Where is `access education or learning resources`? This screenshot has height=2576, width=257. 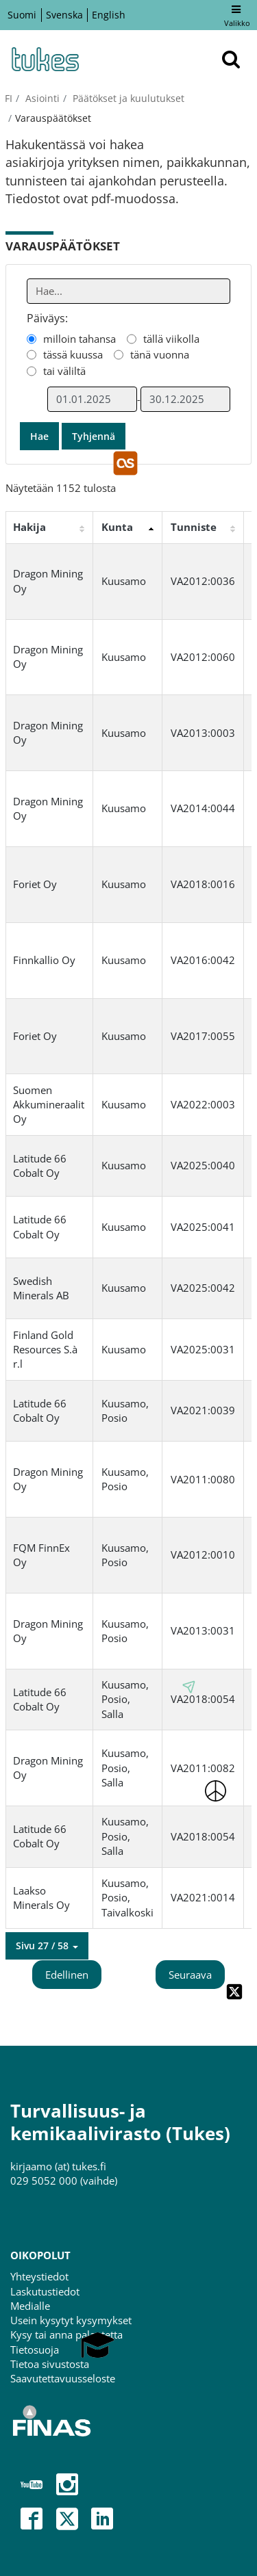 access education or learning resources is located at coordinates (97, 2345).